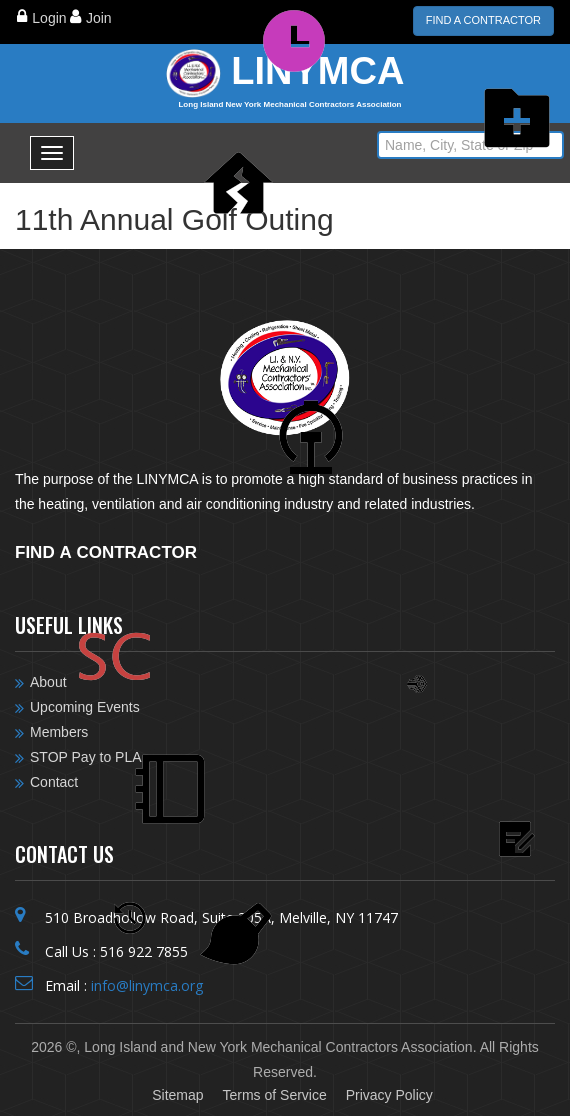 This screenshot has width=570, height=1116. What do you see at coordinates (238, 185) in the screenshot?
I see `indicates earthquake alert or warning` at bounding box center [238, 185].